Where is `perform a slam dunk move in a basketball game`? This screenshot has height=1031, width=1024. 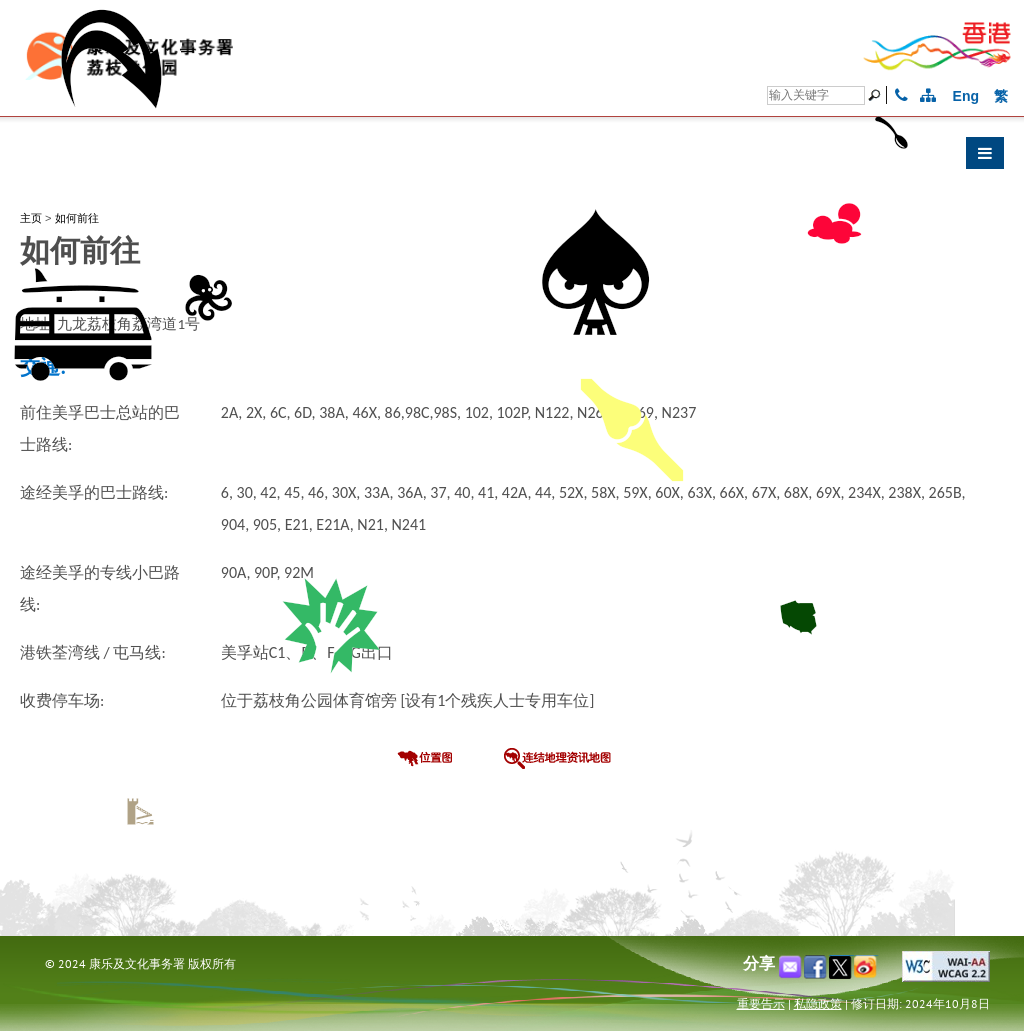
perform a slam dunk move in a basketball game is located at coordinates (111, 60).